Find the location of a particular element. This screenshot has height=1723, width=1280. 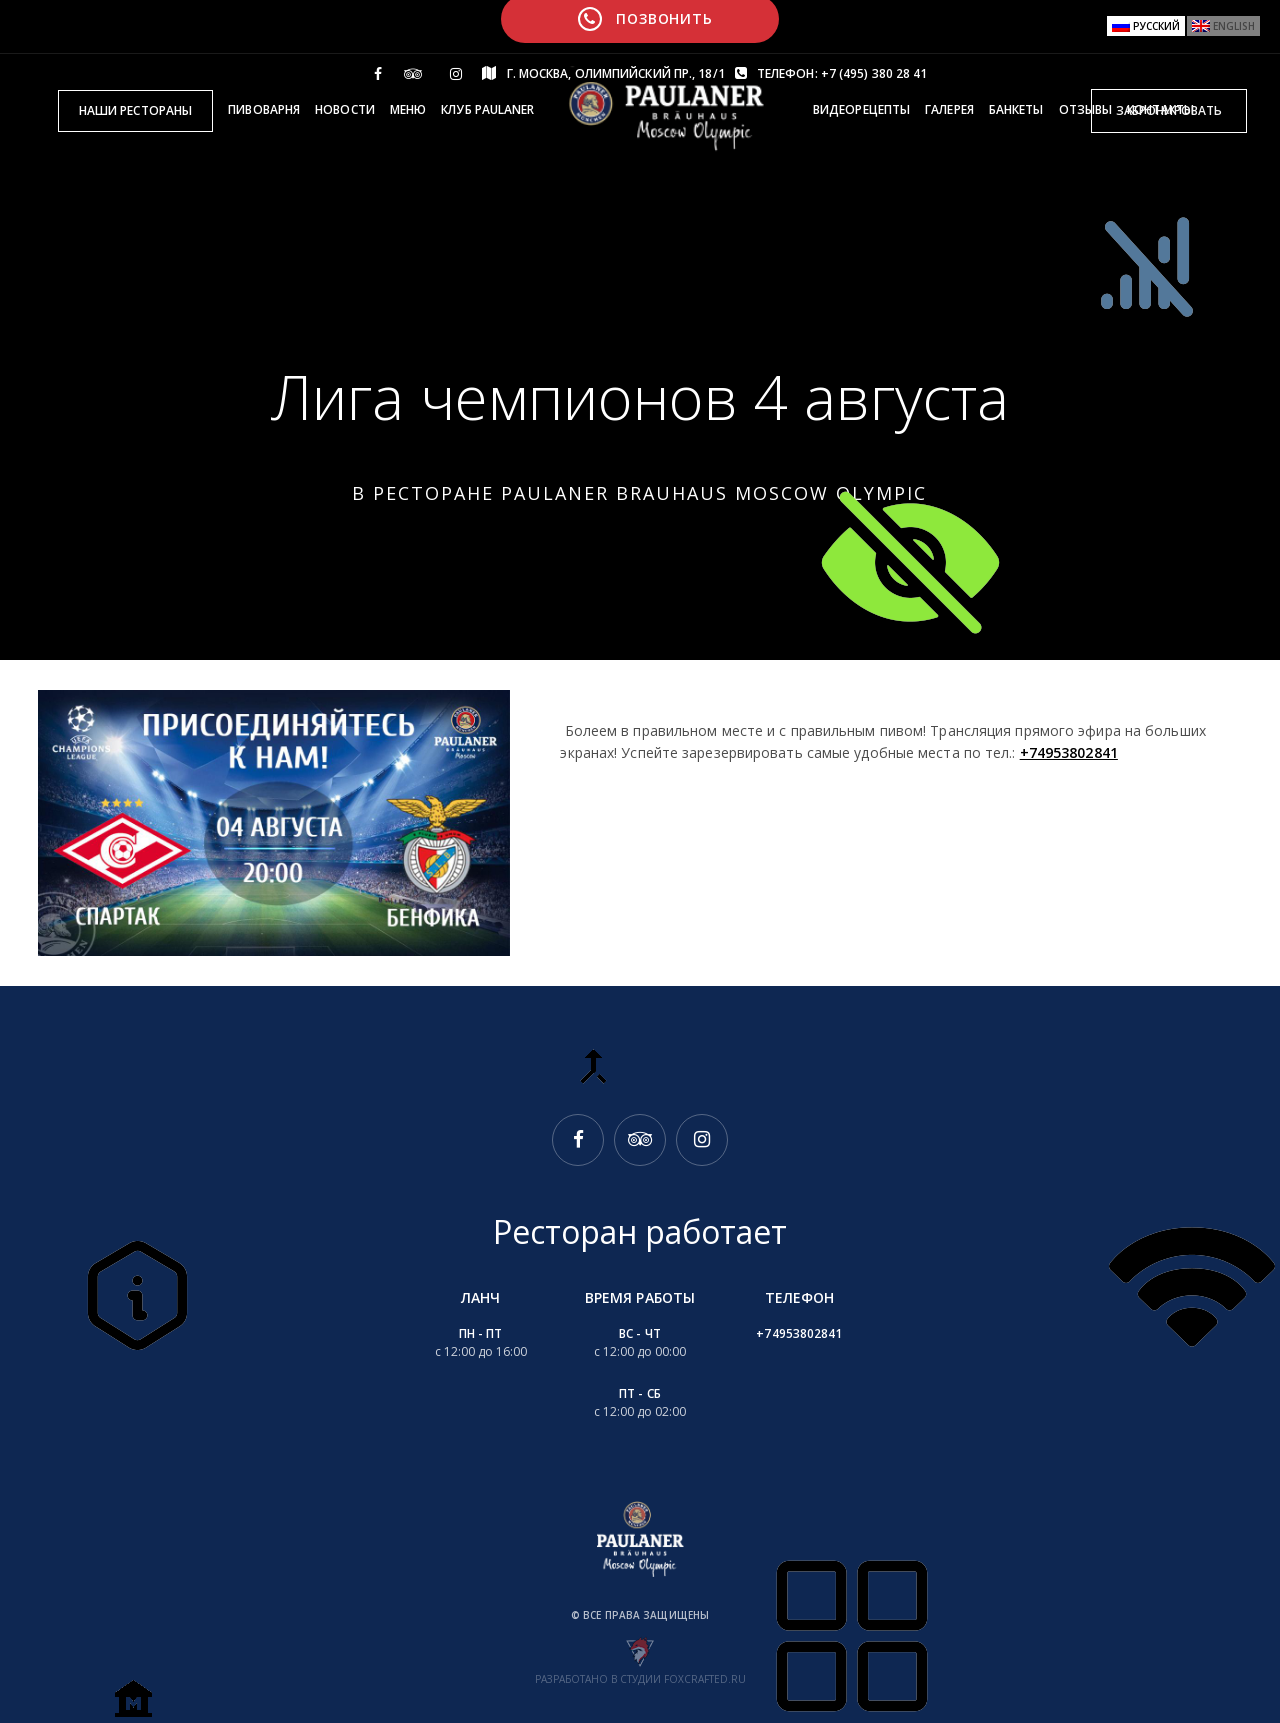

indicates active wifi connection is located at coordinates (1192, 1287).